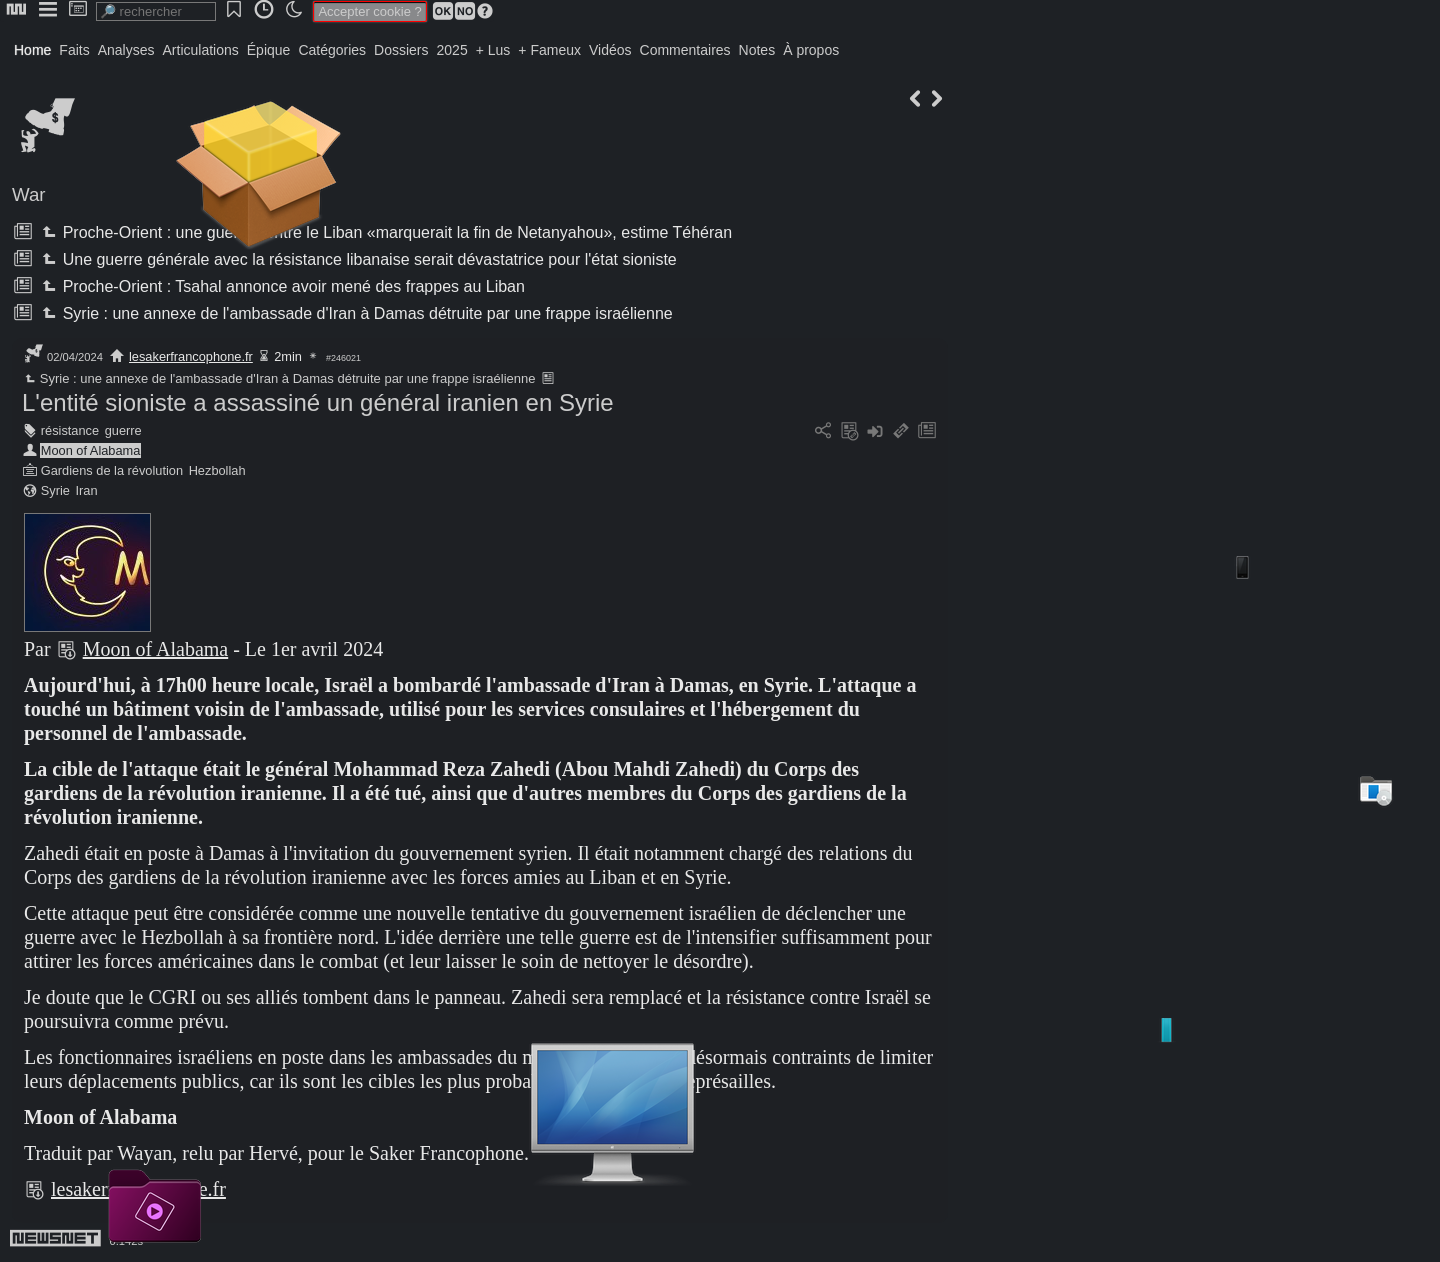 The image size is (1440, 1262). What do you see at coordinates (261, 173) in the screenshot?
I see `open installer package` at bounding box center [261, 173].